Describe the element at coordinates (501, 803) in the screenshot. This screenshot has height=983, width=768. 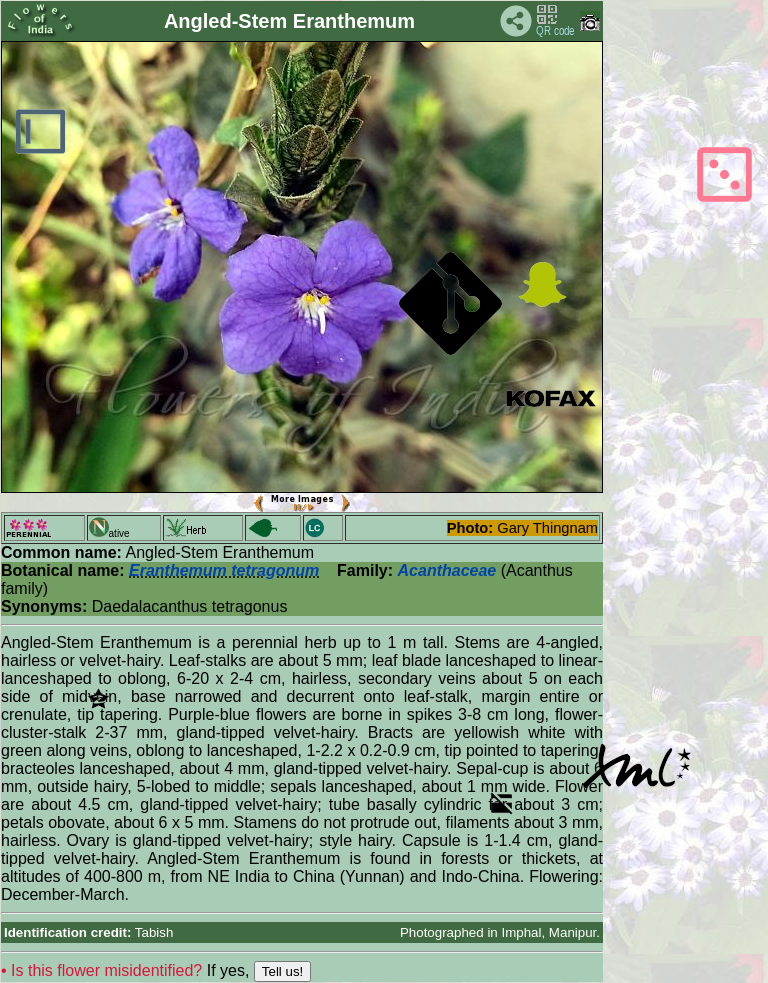
I see `no credit card required` at that location.